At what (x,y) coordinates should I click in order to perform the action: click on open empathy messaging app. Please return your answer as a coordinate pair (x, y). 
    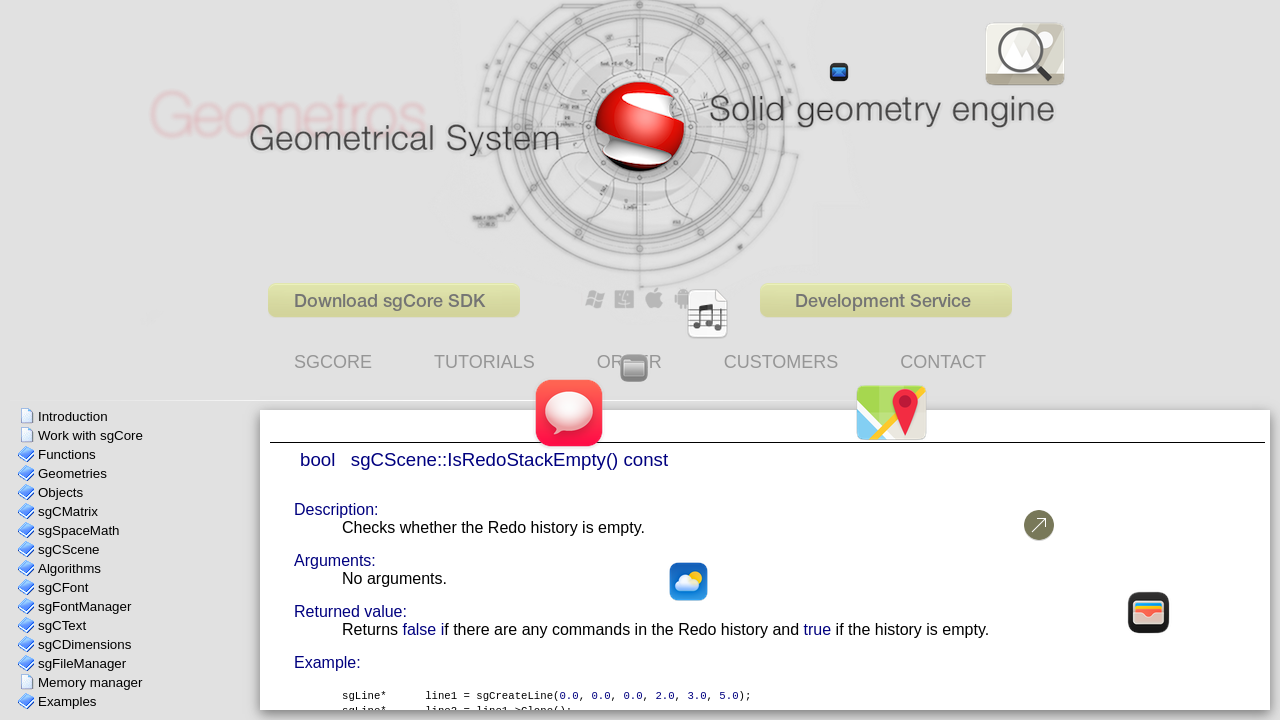
    Looking at the image, I should click on (569, 413).